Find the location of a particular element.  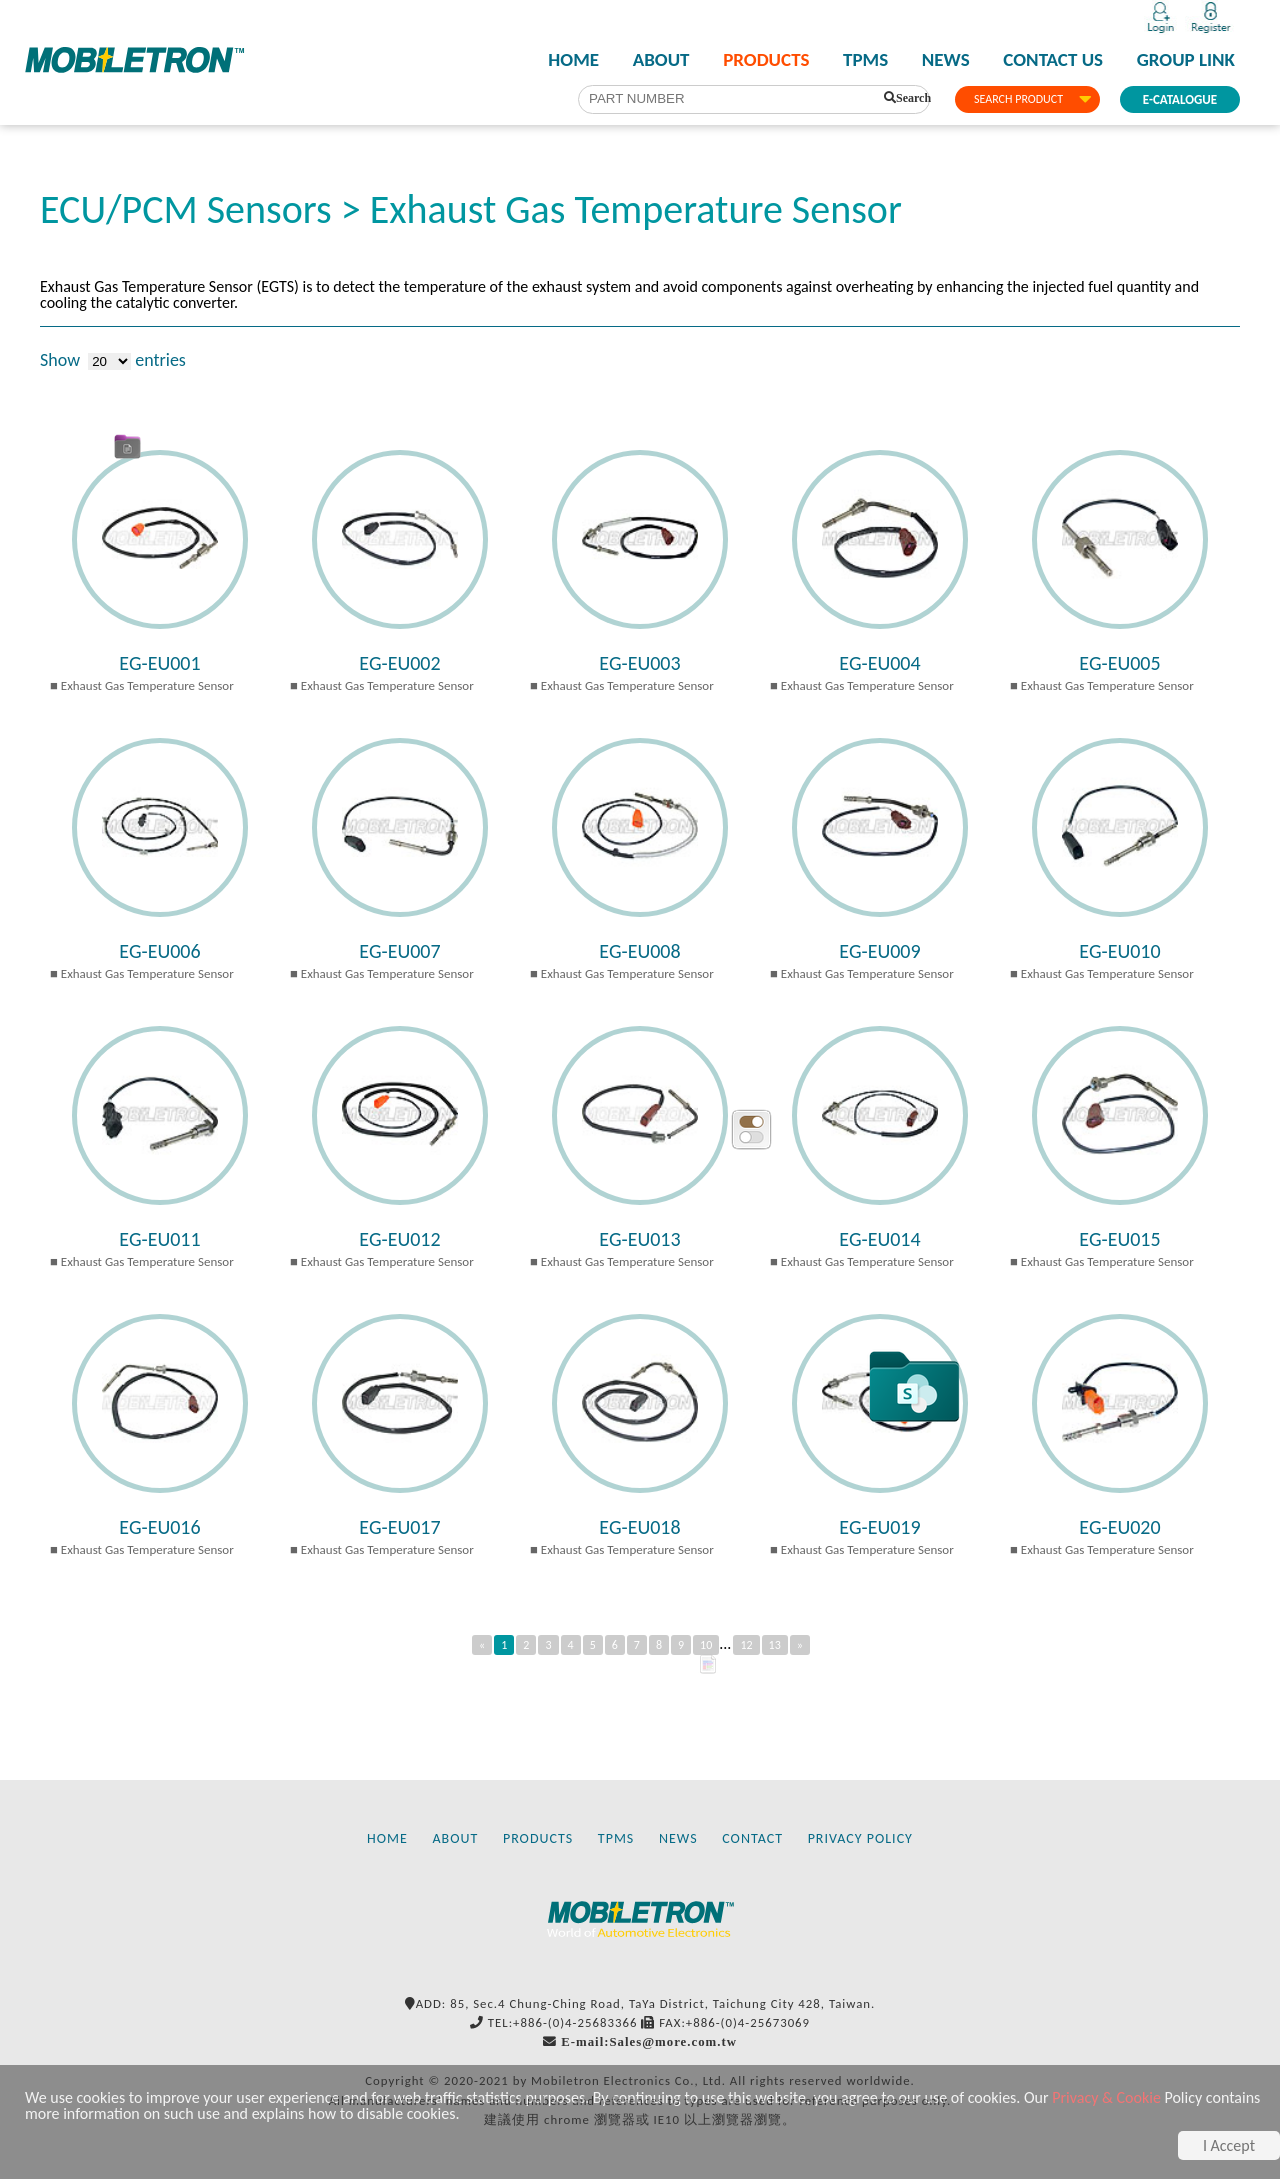

open microsoft sharepoint folder is located at coordinates (914, 1389).